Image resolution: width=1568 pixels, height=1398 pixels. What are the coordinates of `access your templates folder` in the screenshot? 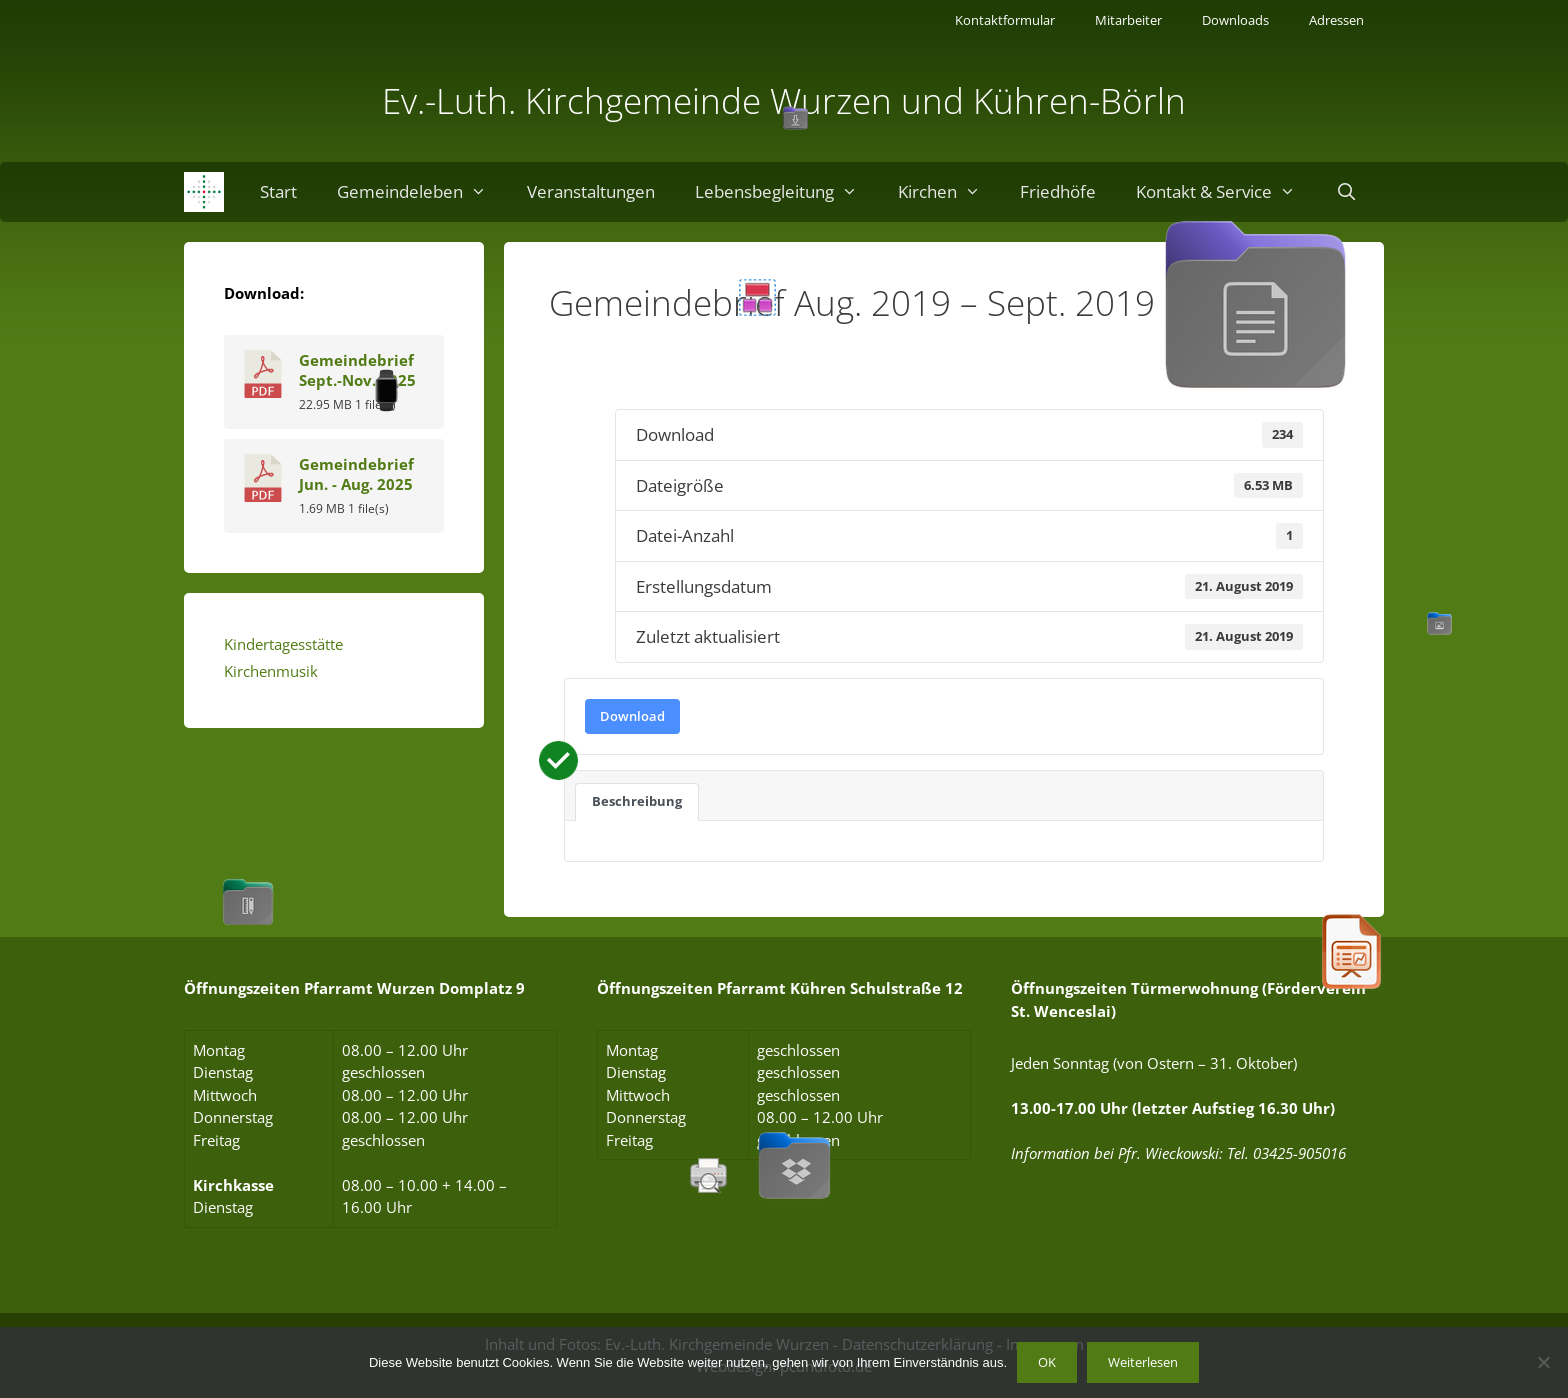 It's located at (248, 902).